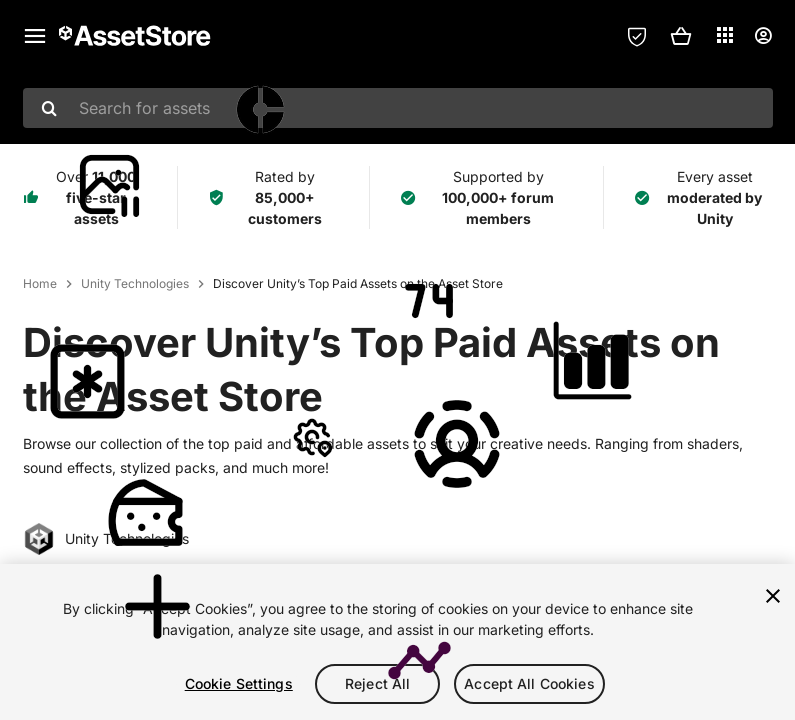  I want to click on displays the number 74 as a label or count indicator, so click(429, 301).